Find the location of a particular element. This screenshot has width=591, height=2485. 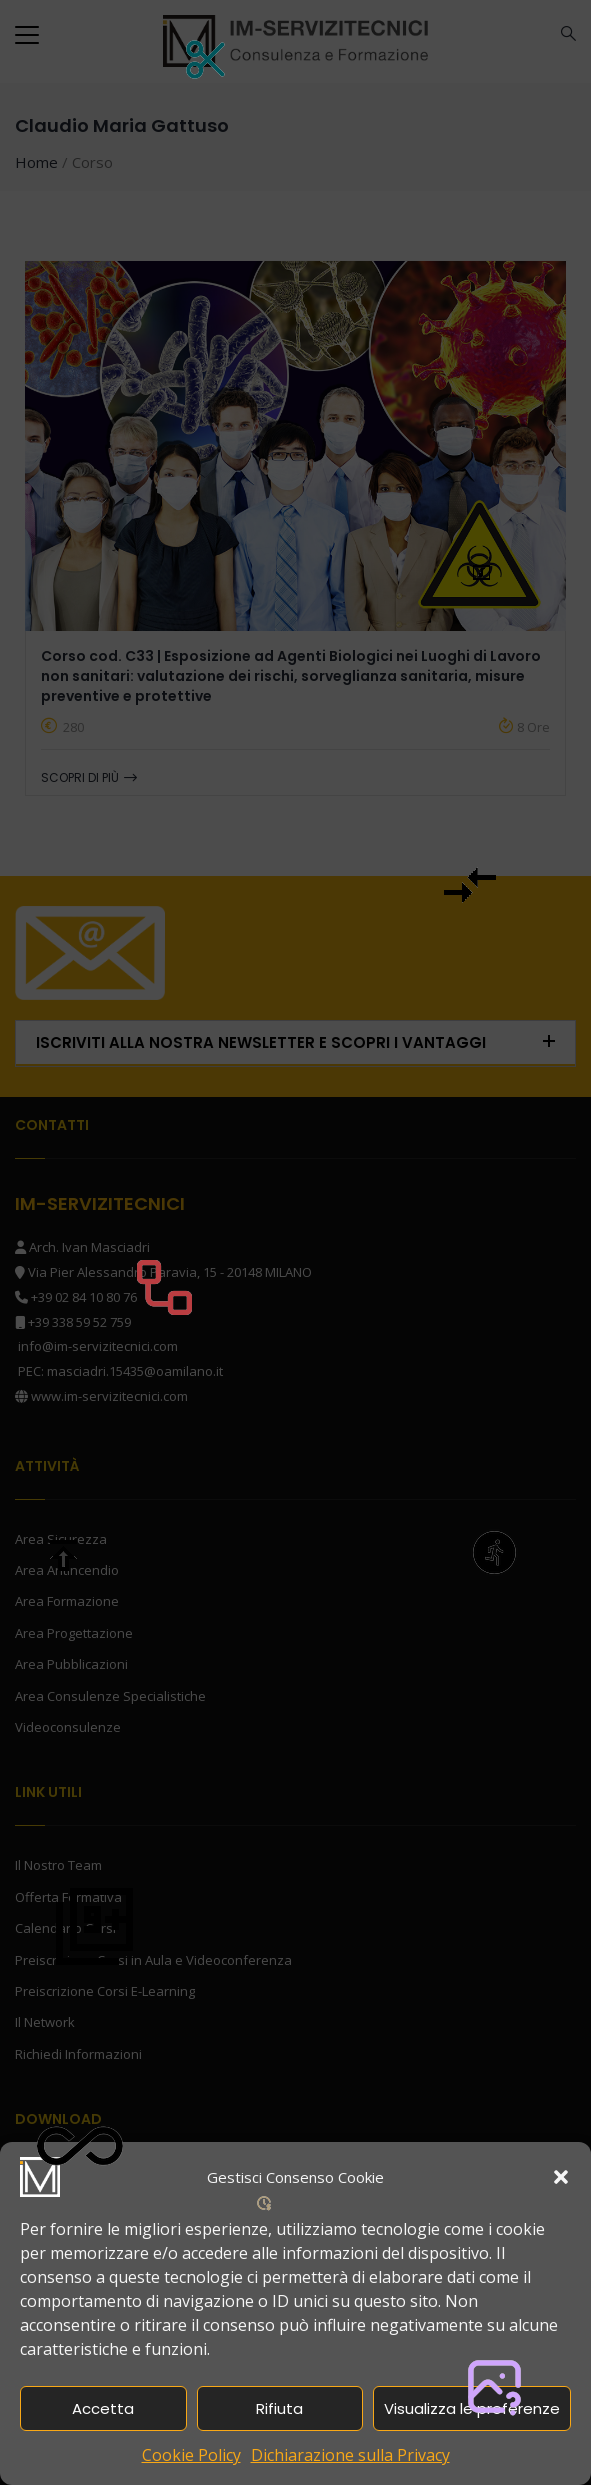

access running or fitness tracking features is located at coordinates (494, 1552).